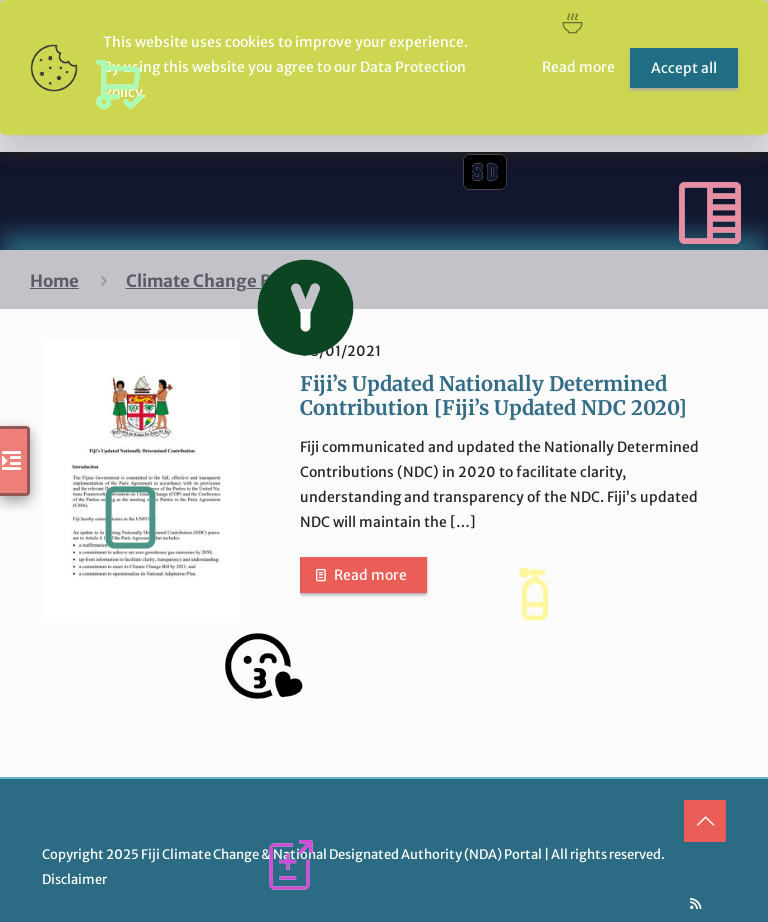 Image resolution: width=768 pixels, height=922 pixels. Describe the element at coordinates (130, 517) in the screenshot. I see `represents a vertical card or panel layout` at that location.